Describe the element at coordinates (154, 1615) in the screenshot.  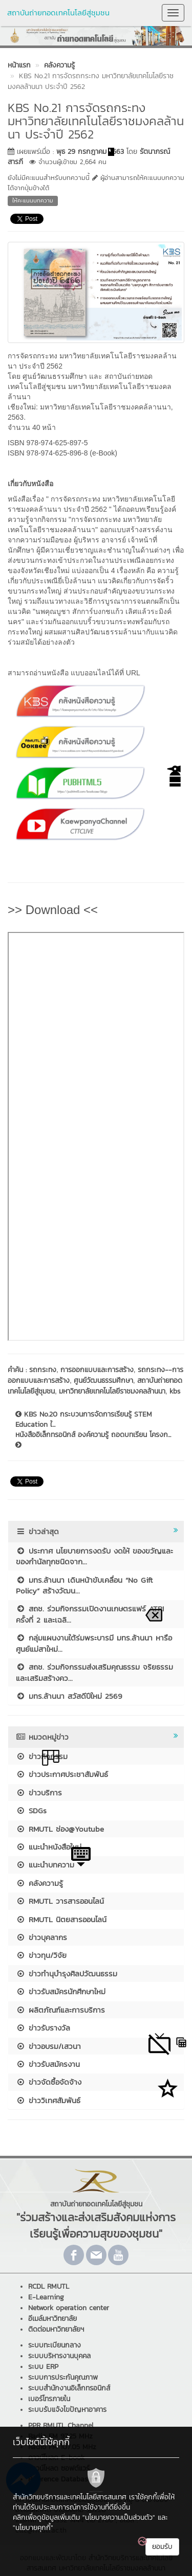
I see `delete the last character entered` at that location.